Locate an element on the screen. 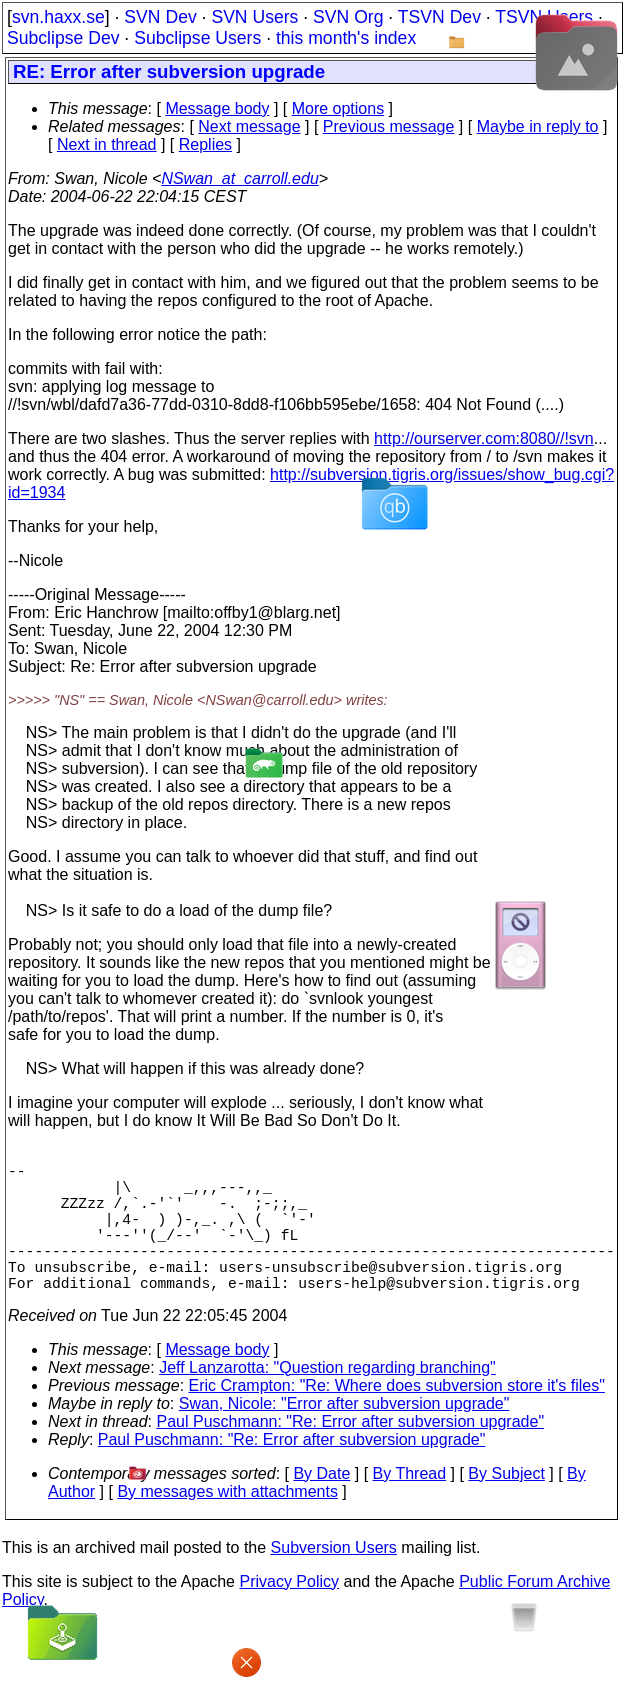  open your pictures folder is located at coordinates (576, 52).